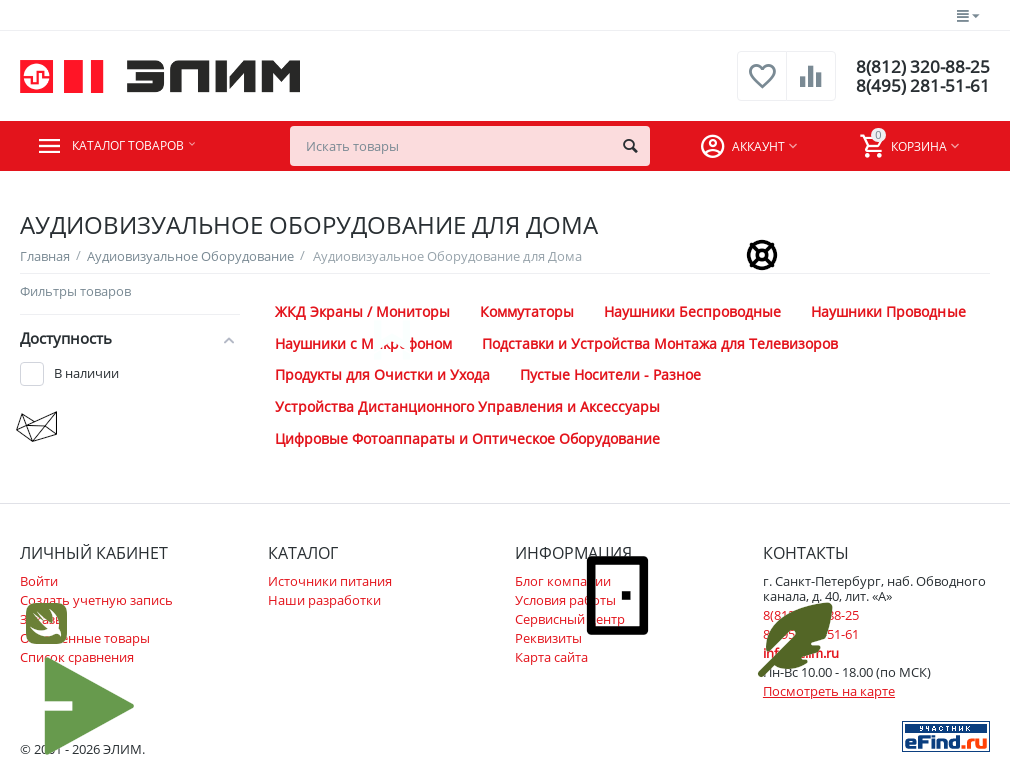 Image resolution: width=1010 pixels, height=763 pixels. I want to click on exit or log out of the application, so click(617, 595).